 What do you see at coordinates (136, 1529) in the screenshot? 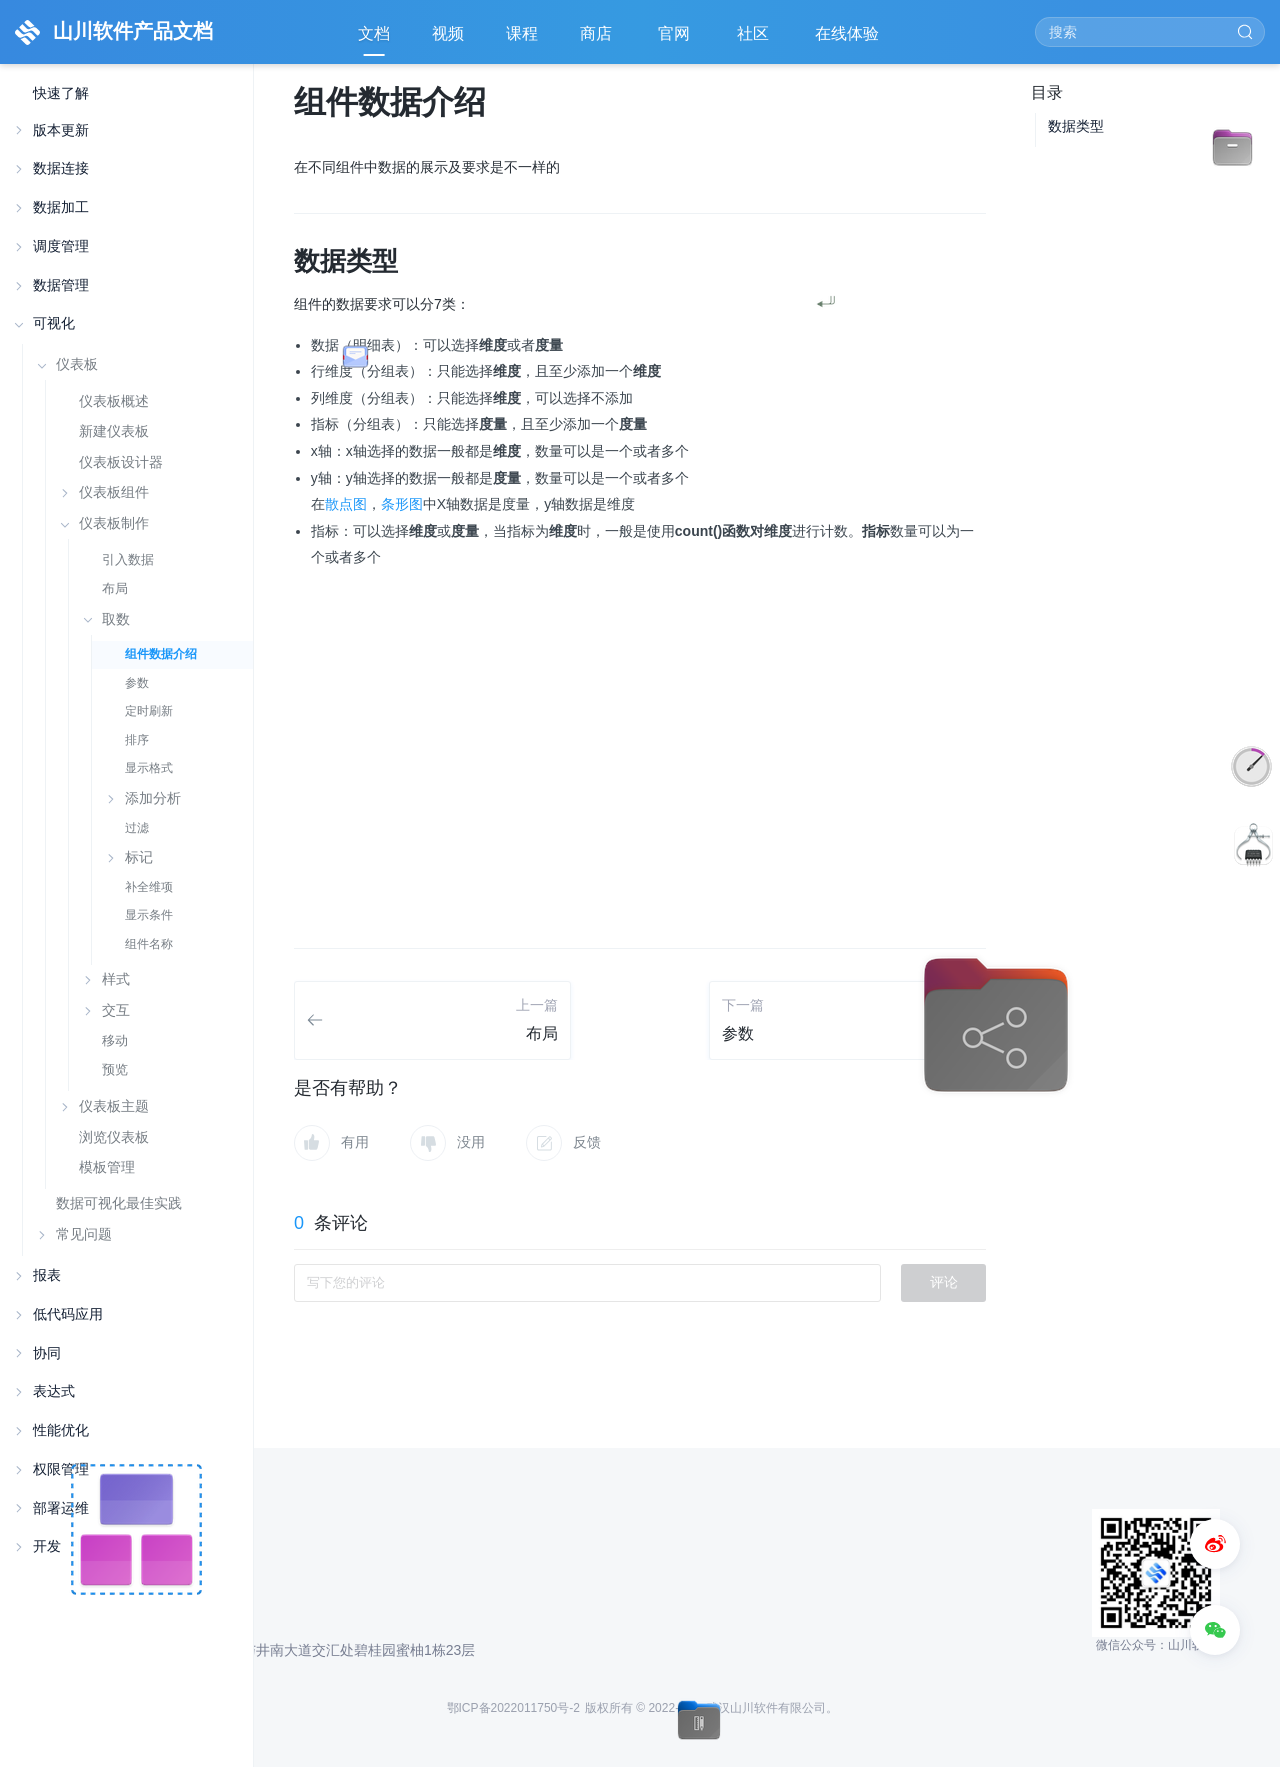
I see `select all items in the current view` at bounding box center [136, 1529].